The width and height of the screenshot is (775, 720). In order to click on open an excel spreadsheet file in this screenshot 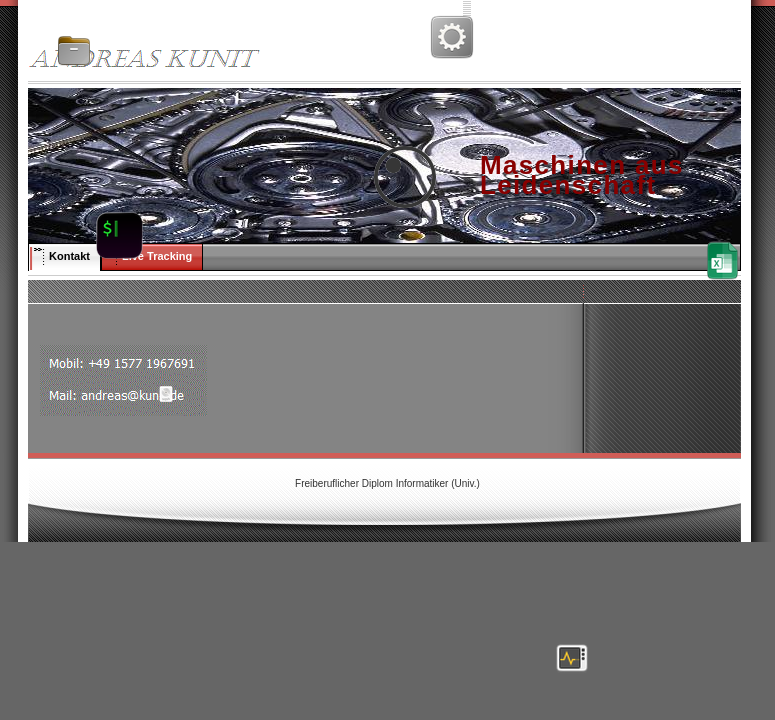, I will do `click(722, 260)`.